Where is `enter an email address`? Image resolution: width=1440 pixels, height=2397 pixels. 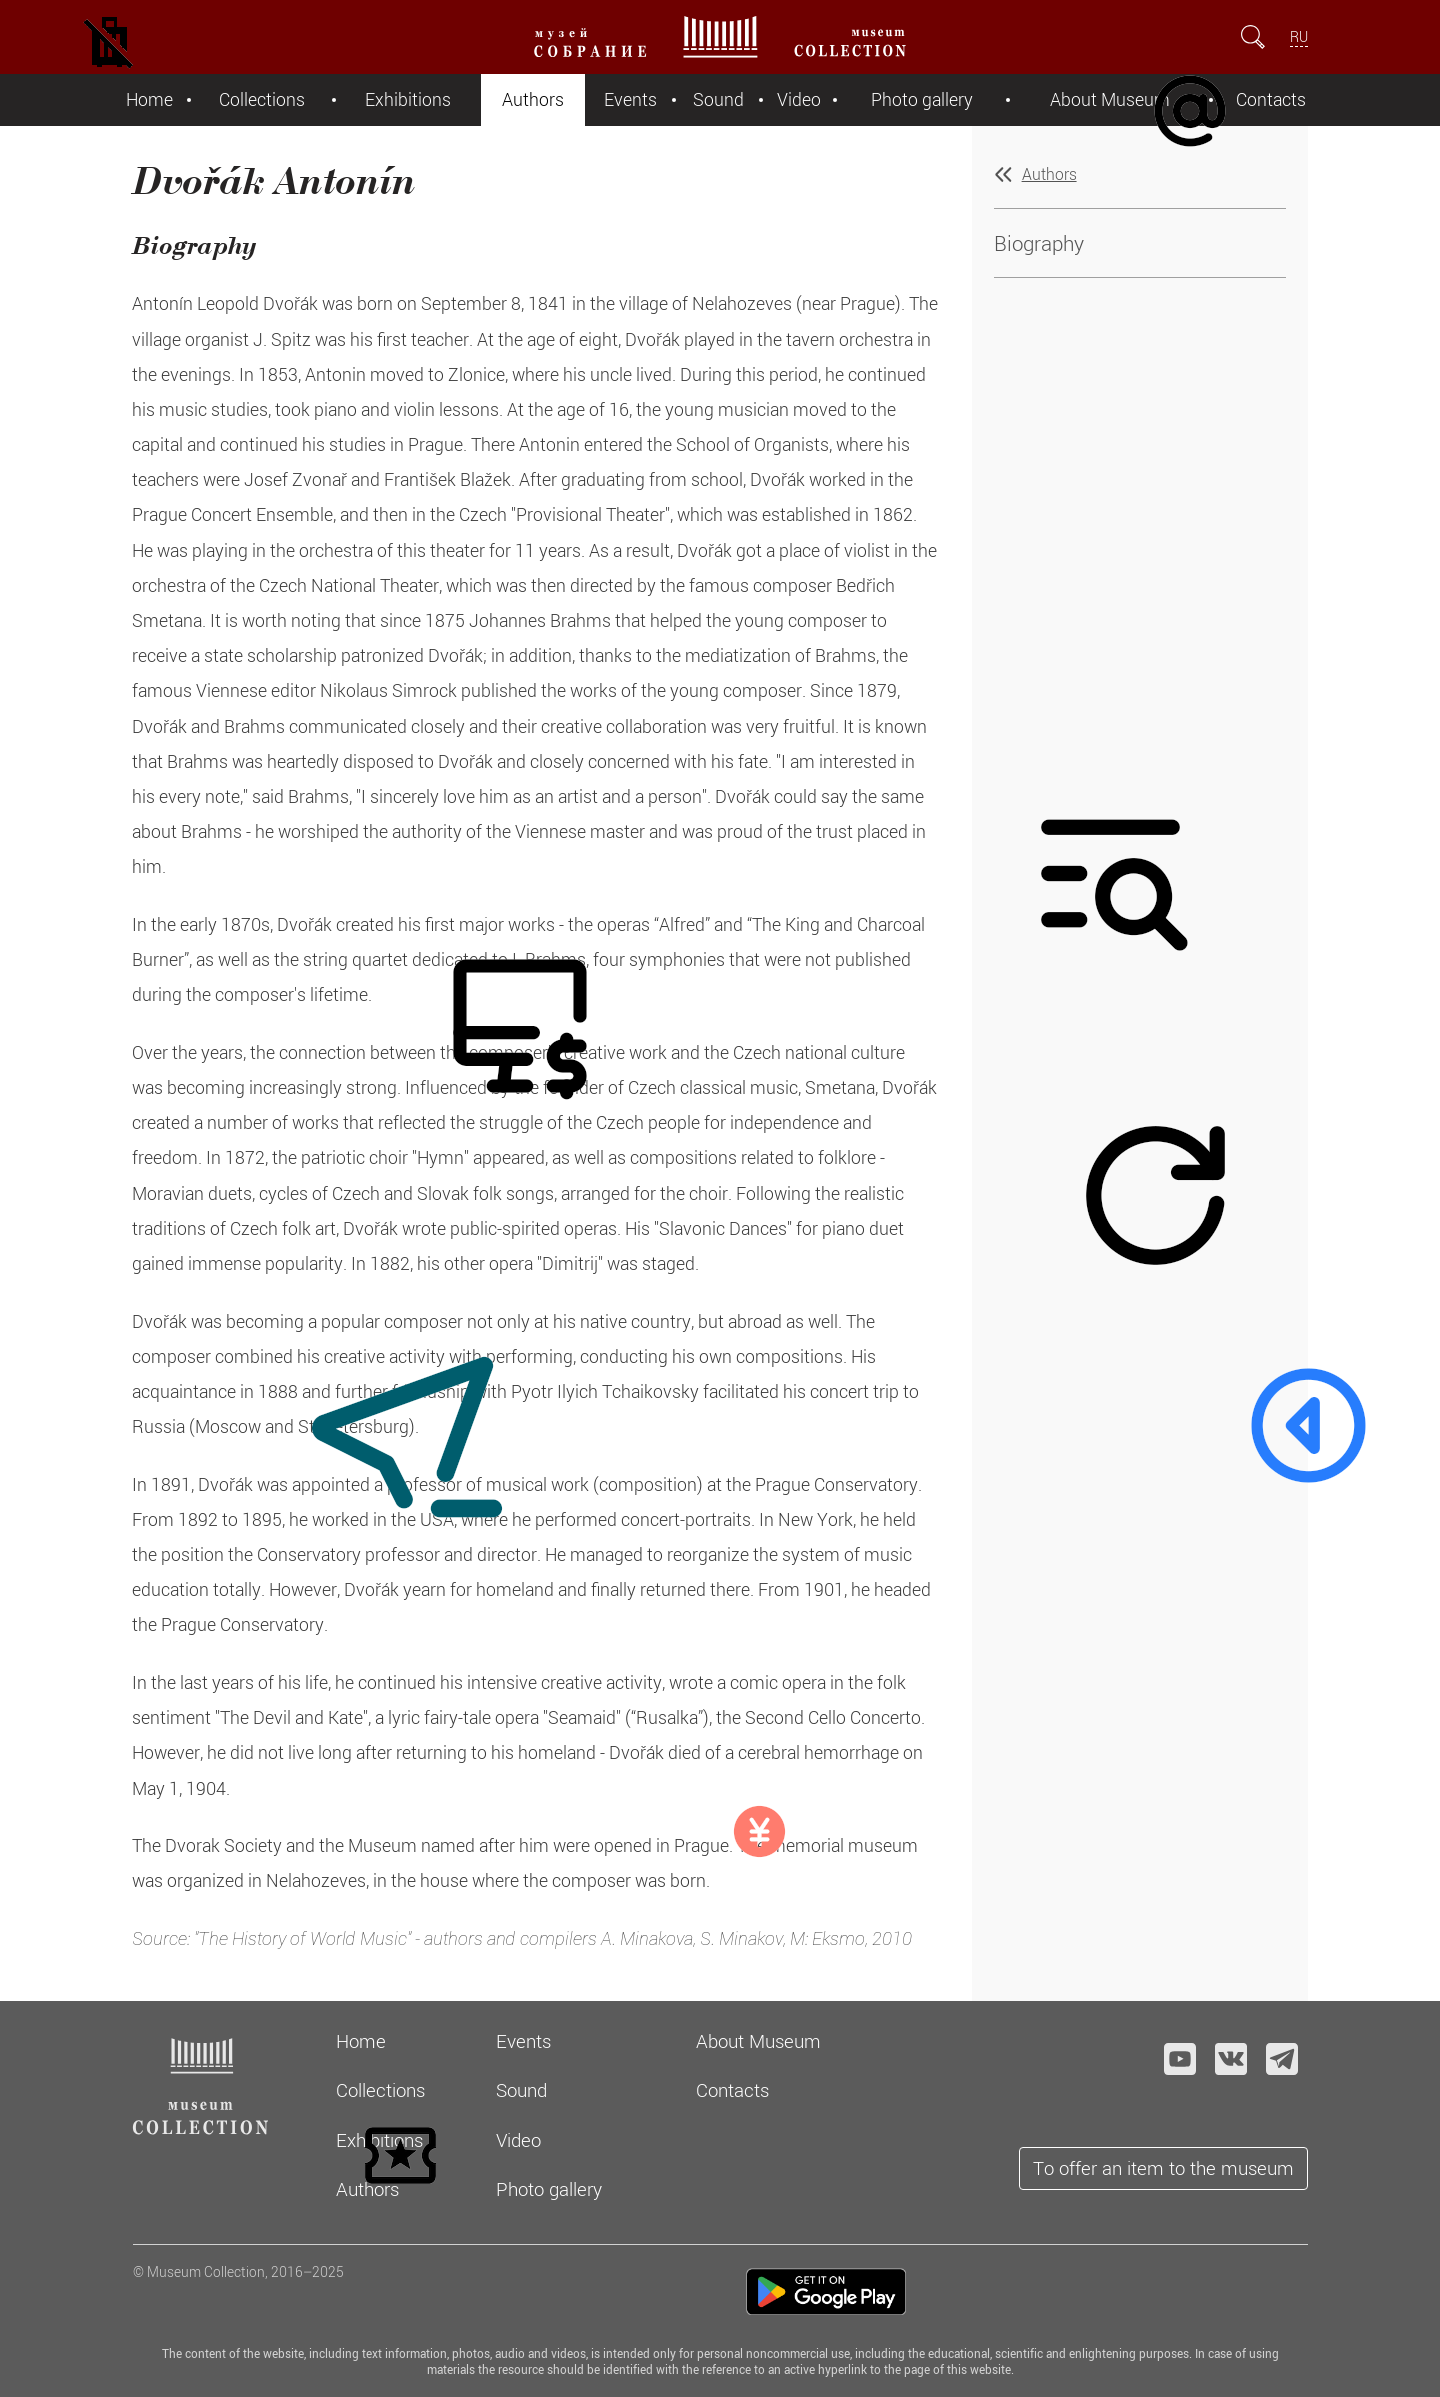
enter an email address is located at coordinates (1190, 111).